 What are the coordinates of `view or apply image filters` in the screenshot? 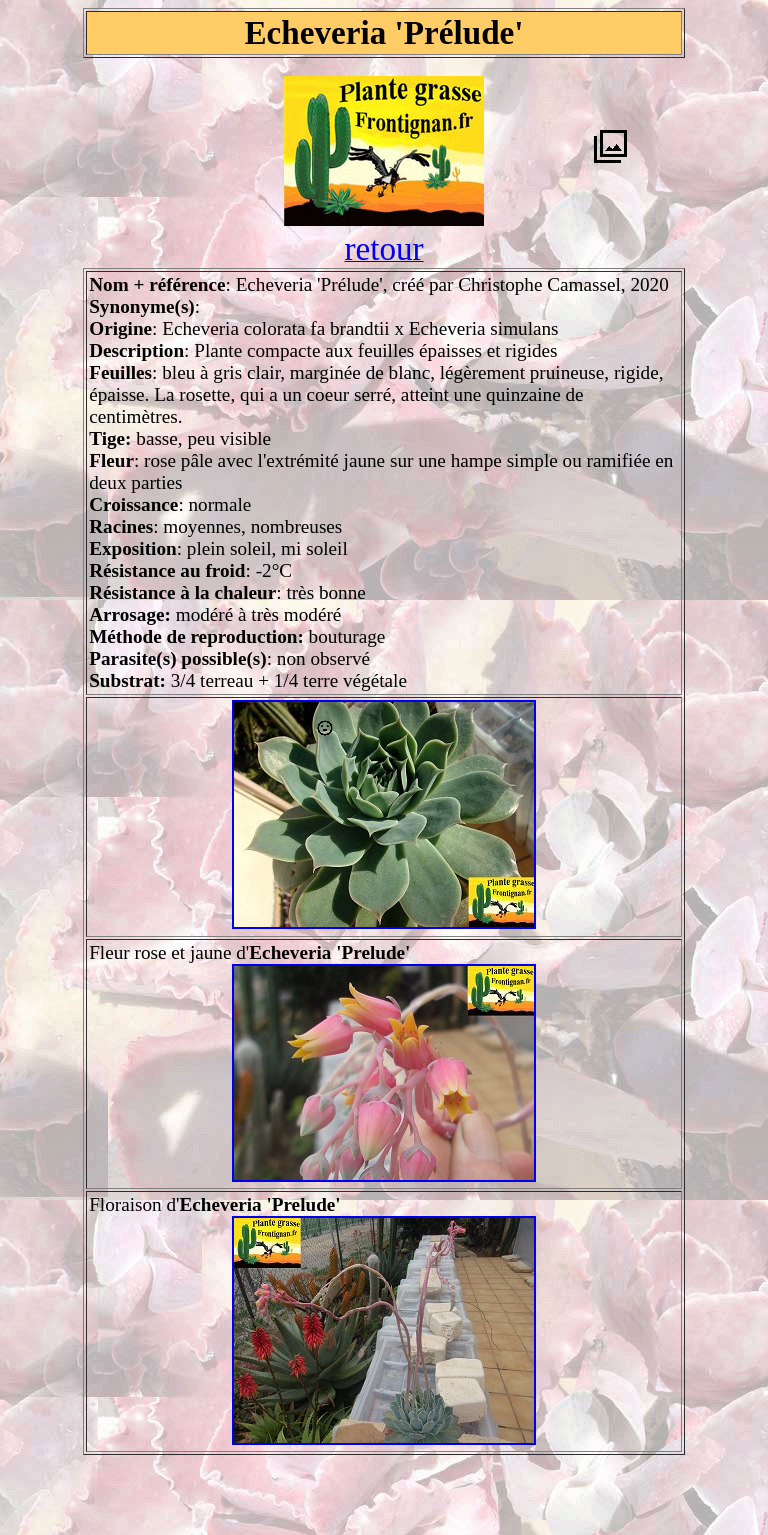 It's located at (610, 146).